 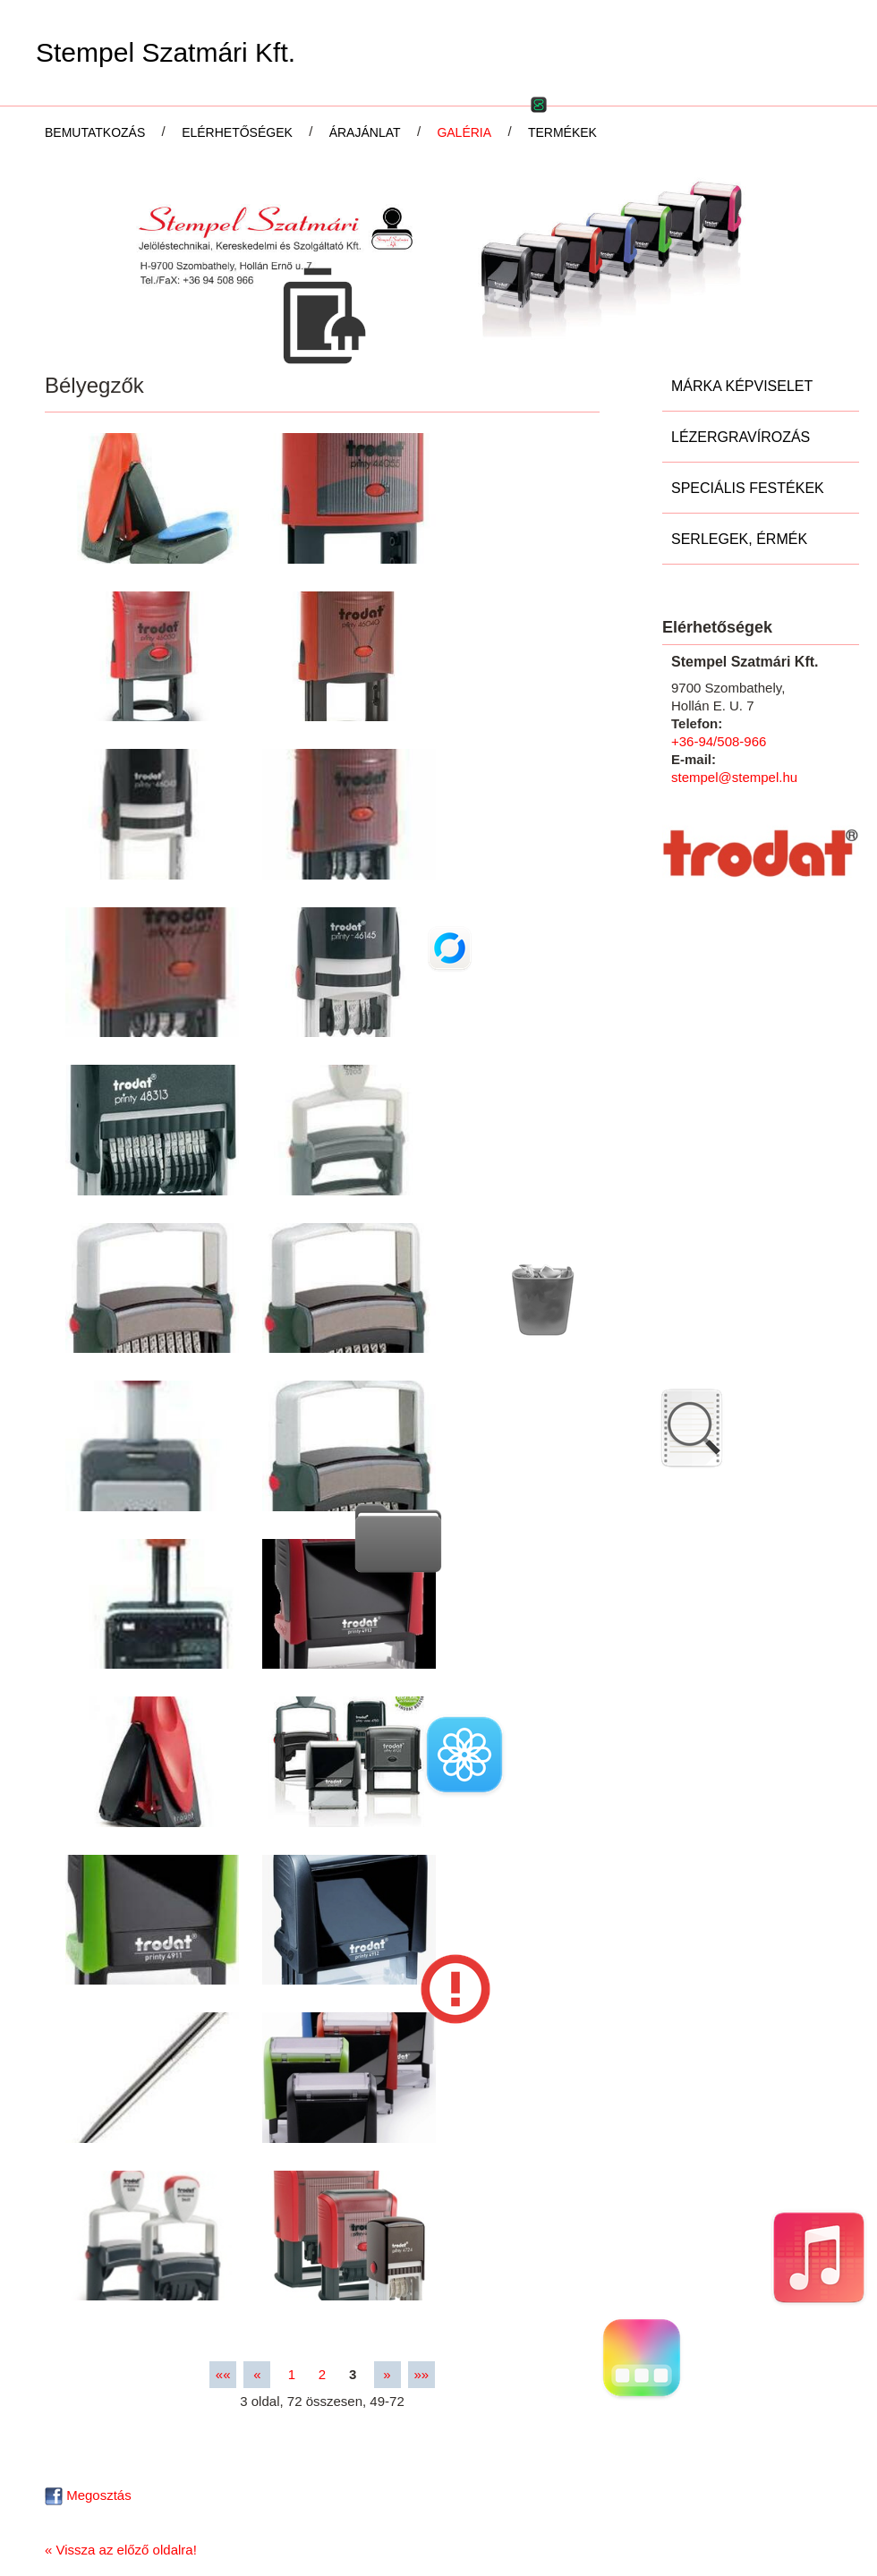 I want to click on open the music player app, so click(x=819, y=2257).